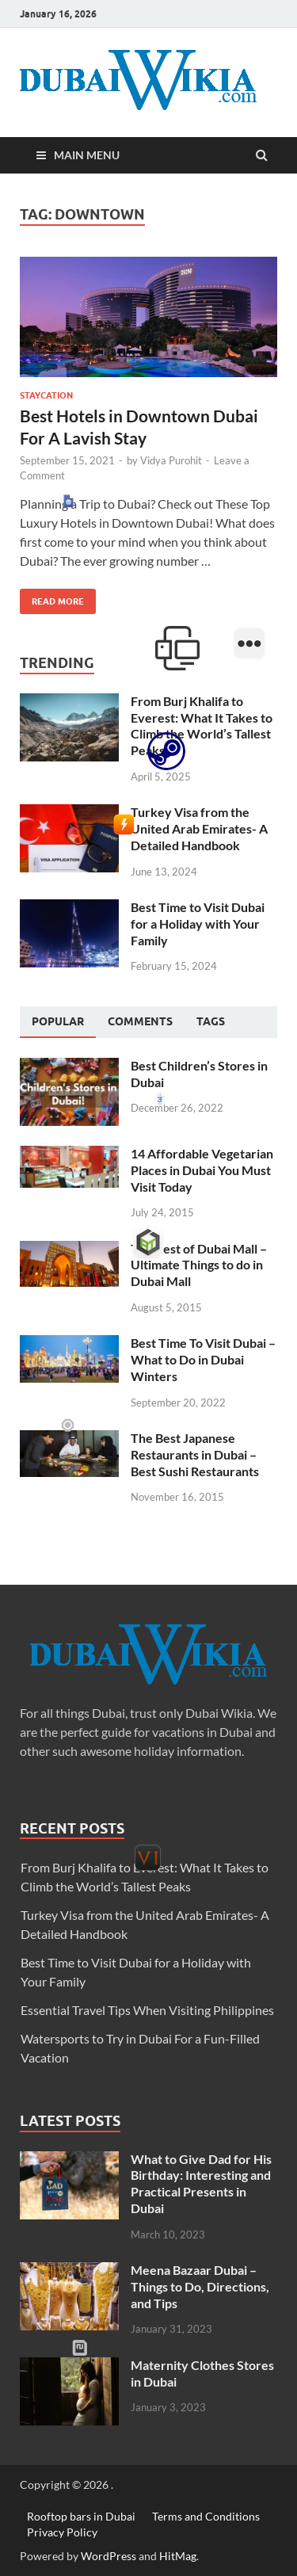 Image resolution: width=297 pixels, height=2576 pixels. What do you see at coordinates (124, 824) in the screenshot?
I see `open newsflash rss reader app` at bounding box center [124, 824].